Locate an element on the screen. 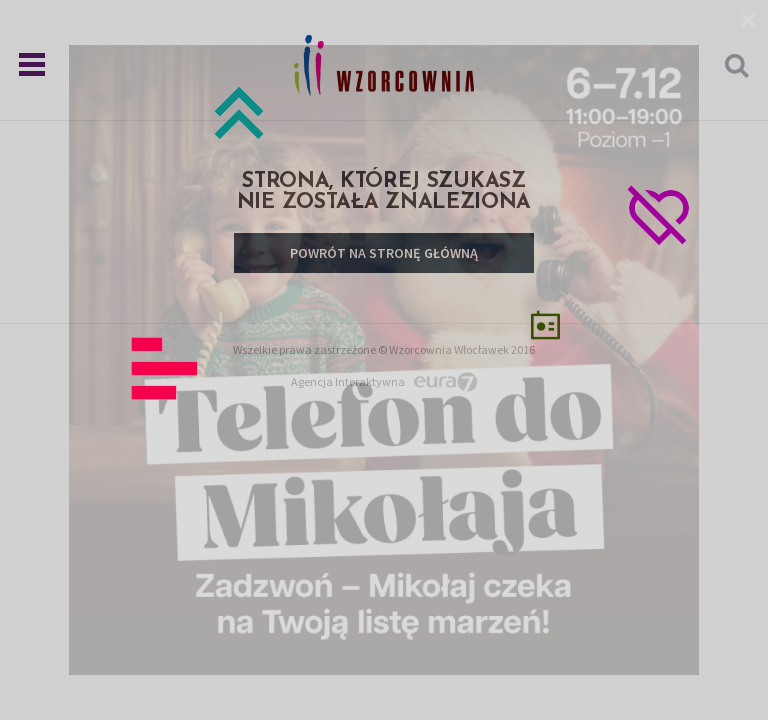 This screenshot has width=768, height=720. open radio or audio streaming app is located at coordinates (545, 326).